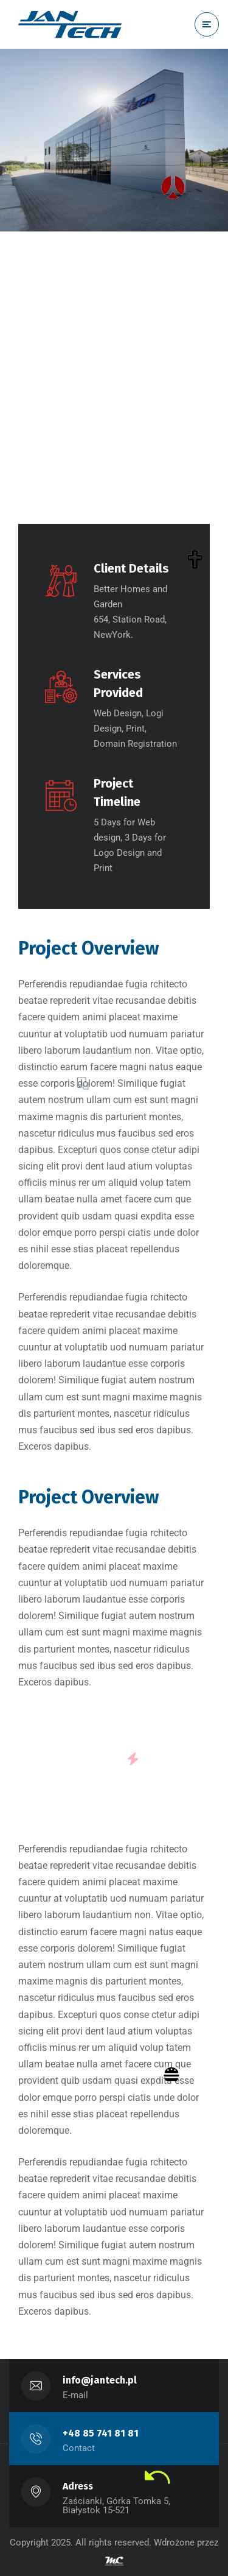 This screenshot has height=2576, width=228. What do you see at coordinates (157, 2476) in the screenshot?
I see `undo last action` at bounding box center [157, 2476].